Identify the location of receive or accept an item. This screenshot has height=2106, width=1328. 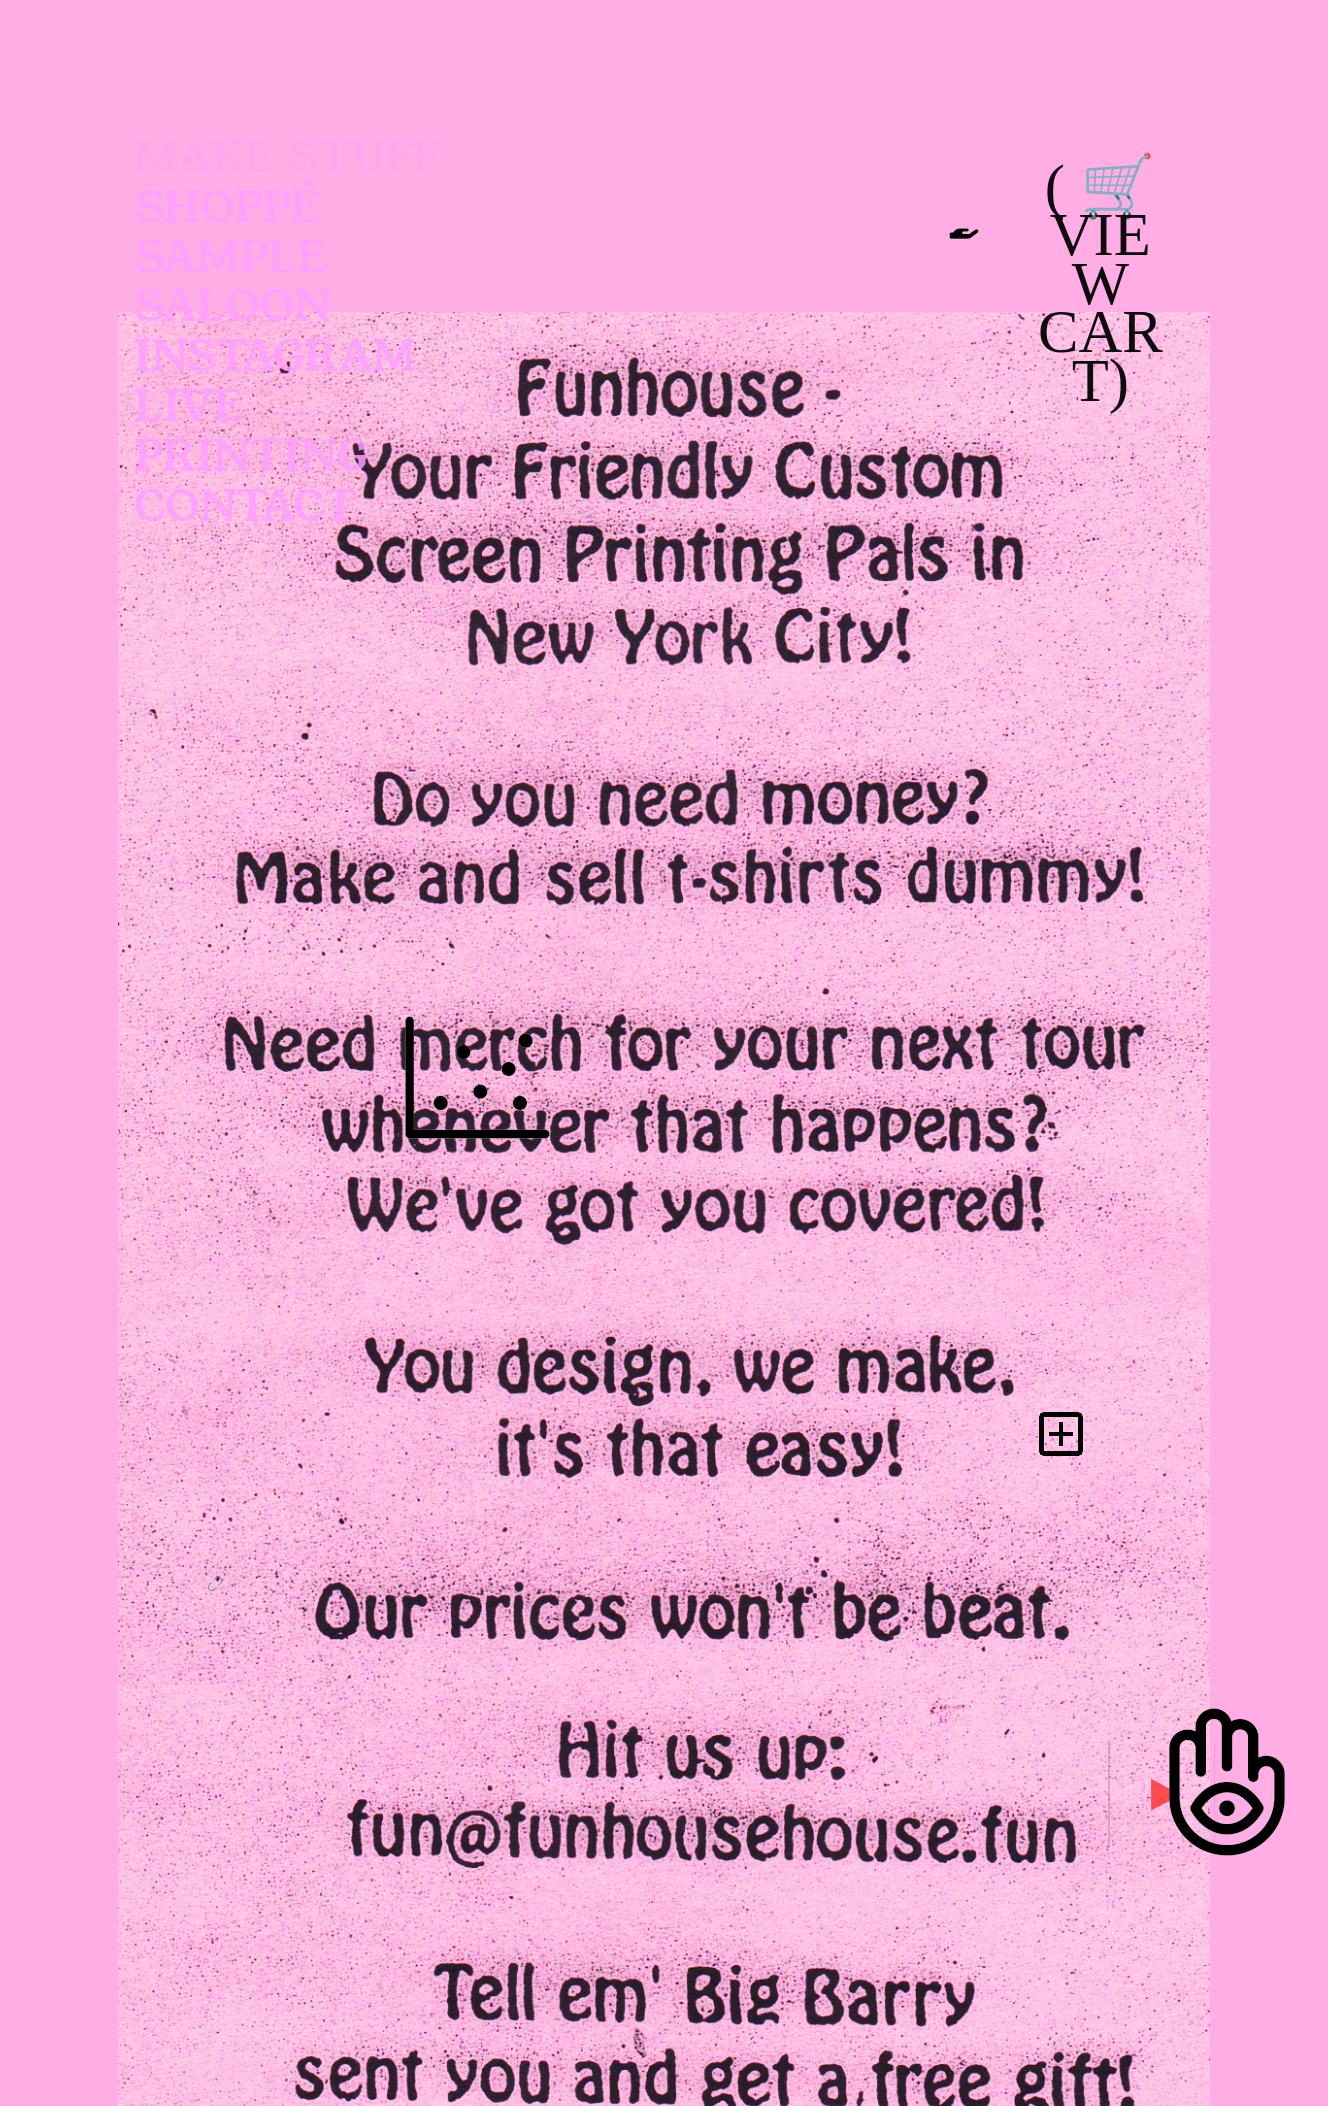
(964, 226).